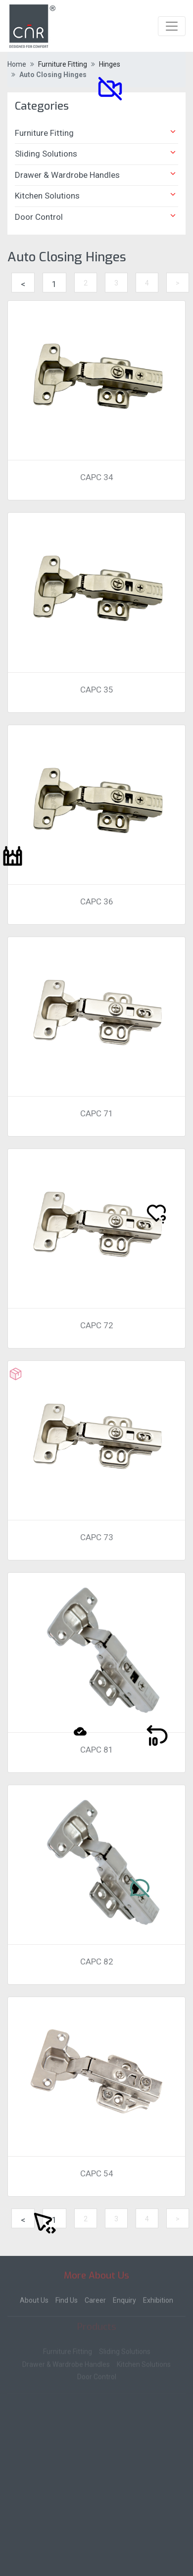 This screenshot has width=193, height=2576. What do you see at coordinates (15, 1374) in the screenshot?
I see `view order or shipment details` at bounding box center [15, 1374].